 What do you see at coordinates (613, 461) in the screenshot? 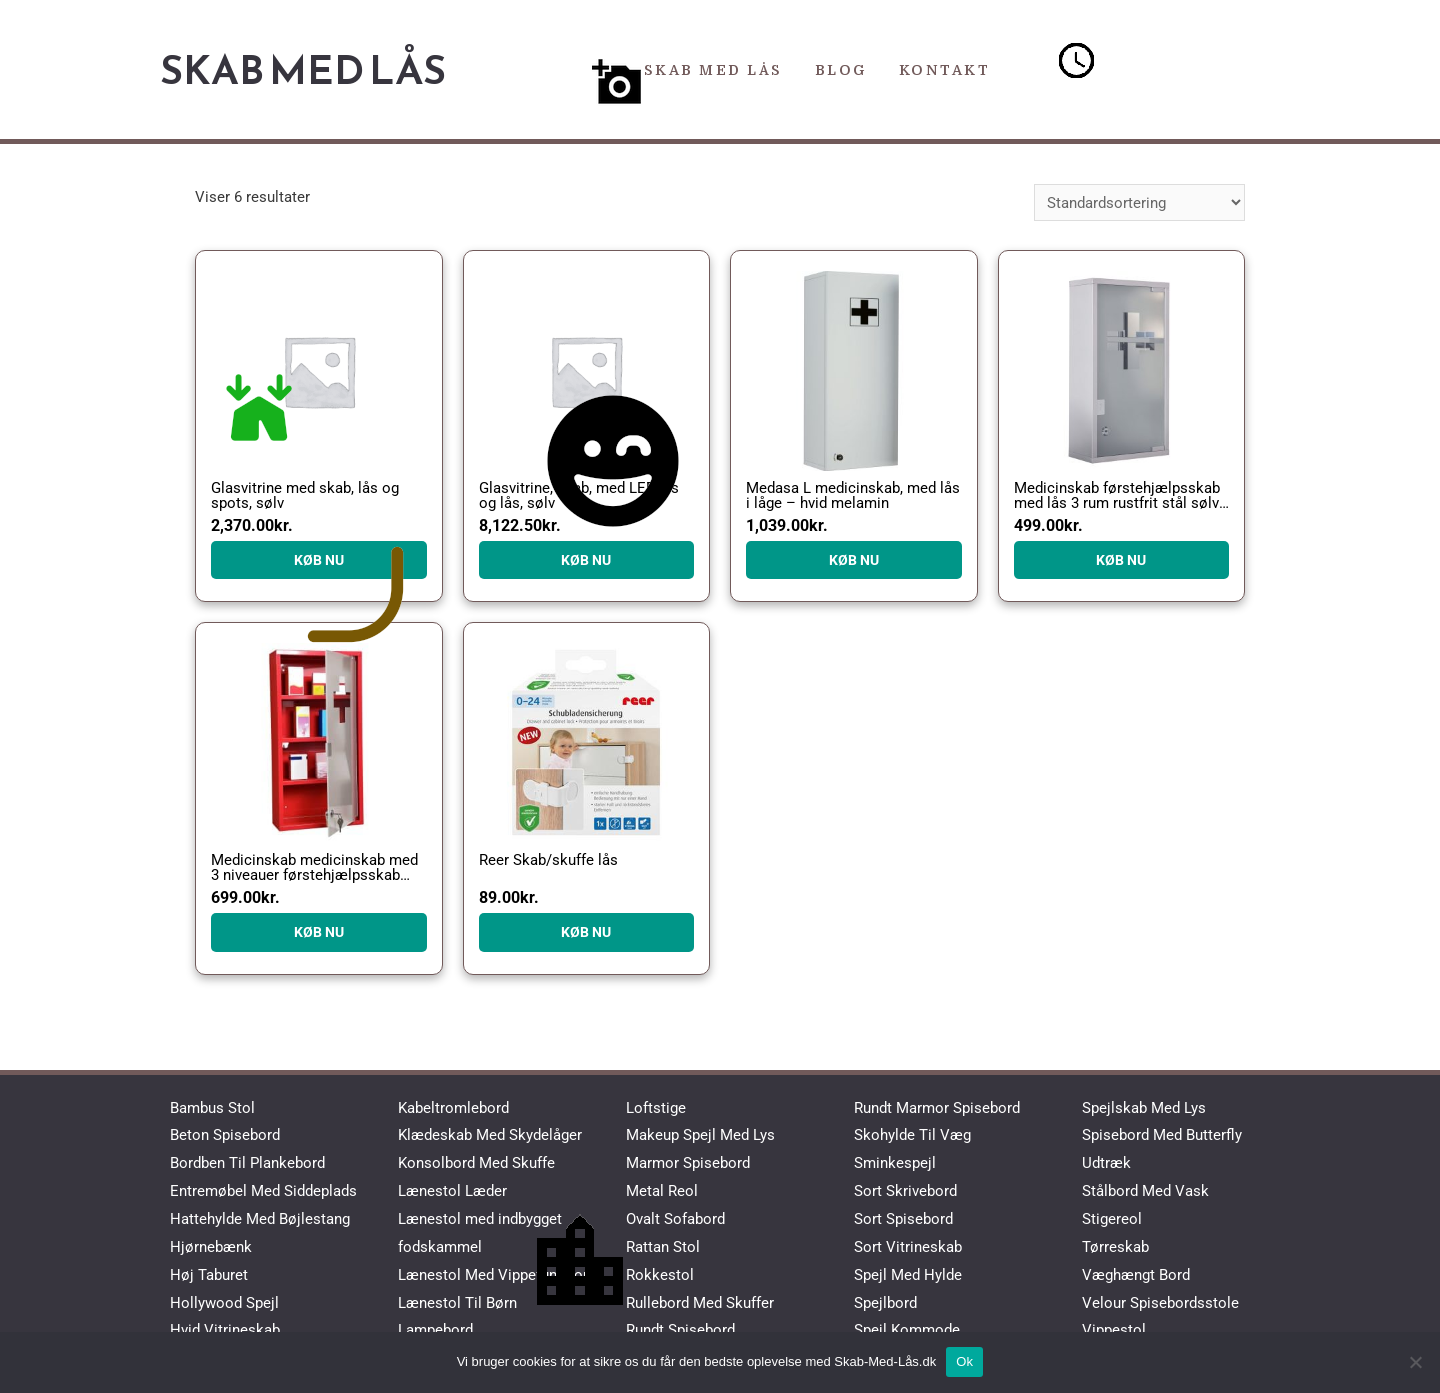
I see `add a playful or flirty reaction to a message` at bounding box center [613, 461].